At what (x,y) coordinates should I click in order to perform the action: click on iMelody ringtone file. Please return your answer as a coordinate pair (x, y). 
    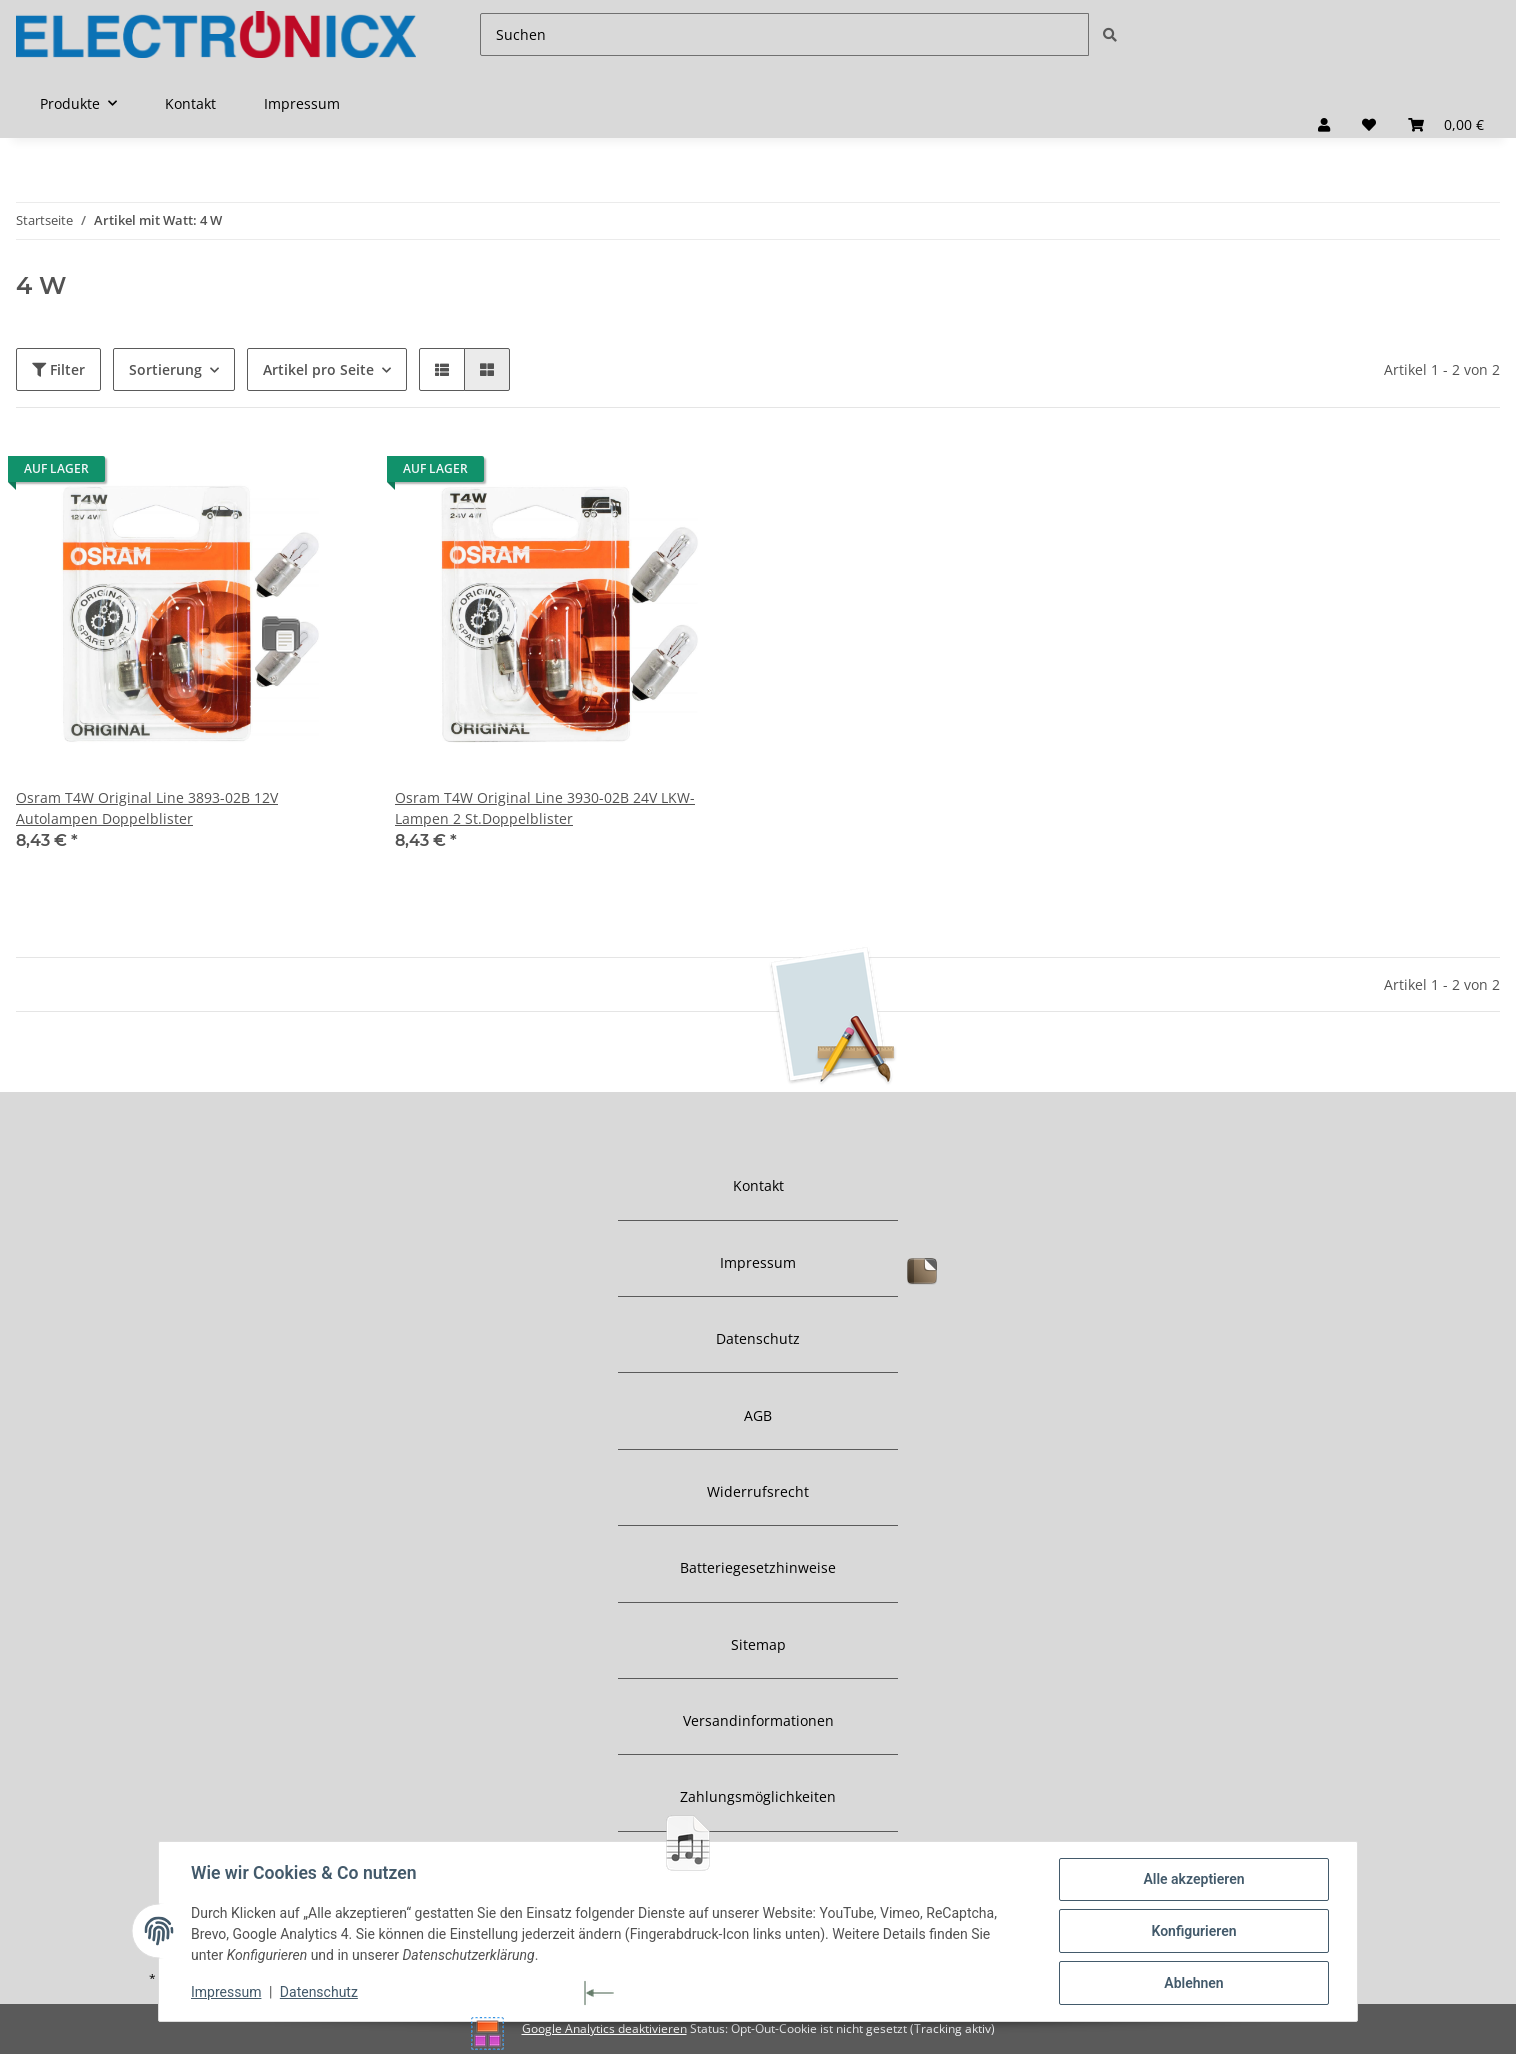
    Looking at the image, I should click on (688, 1843).